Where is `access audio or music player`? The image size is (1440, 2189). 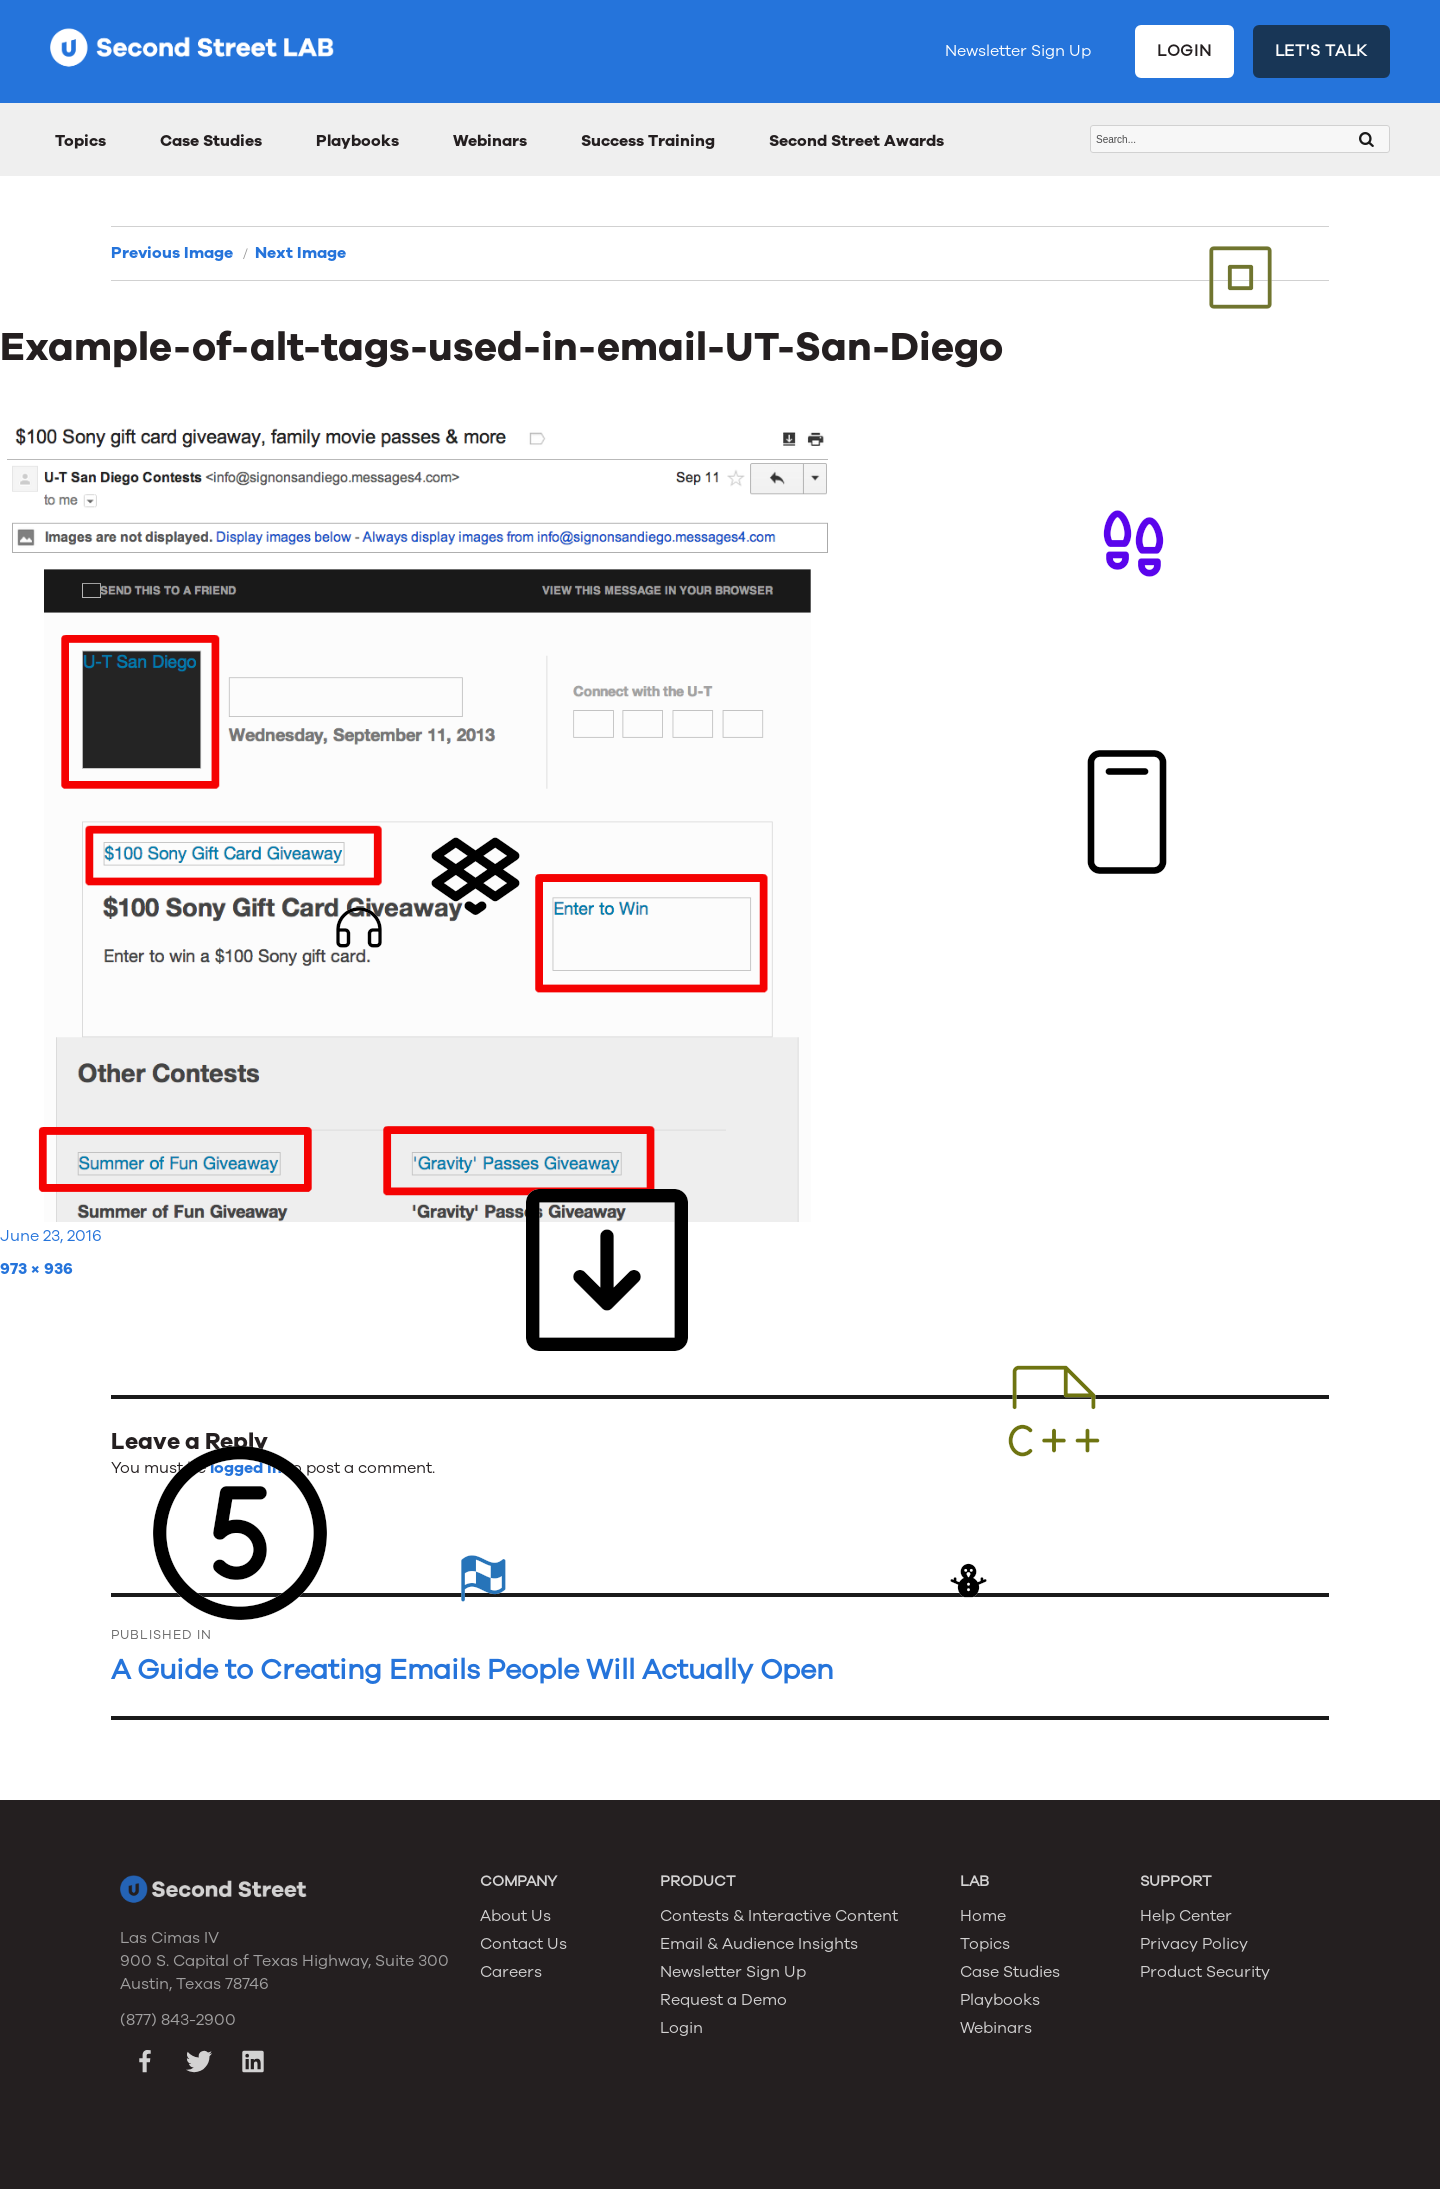 access audio or music player is located at coordinates (359, 930).